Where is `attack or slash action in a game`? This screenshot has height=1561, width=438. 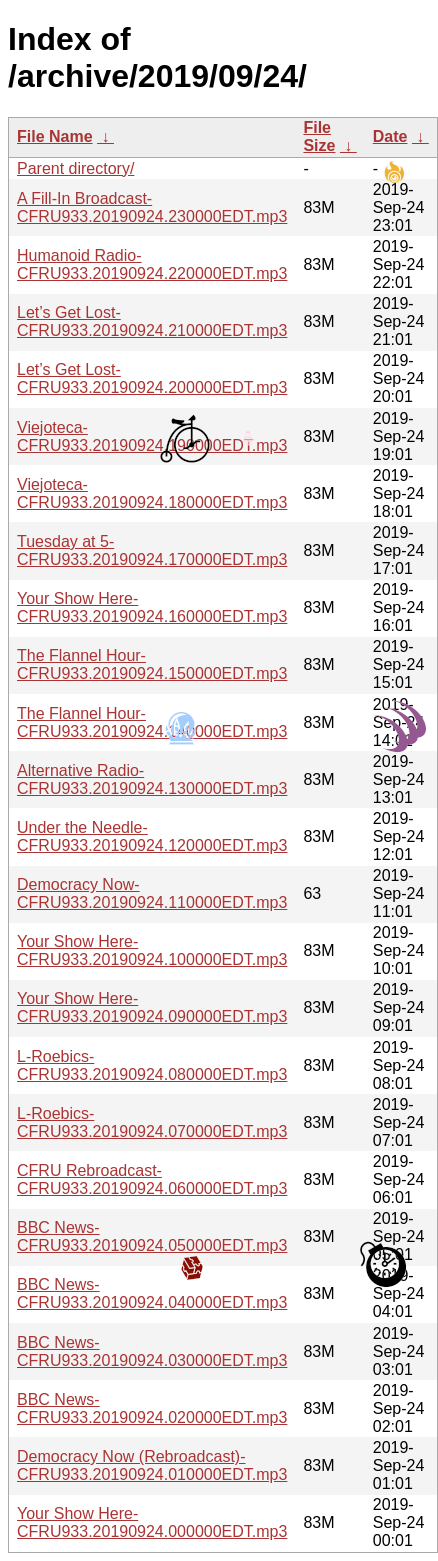 attack or slash action in a game is located at coordinates (399, 726).